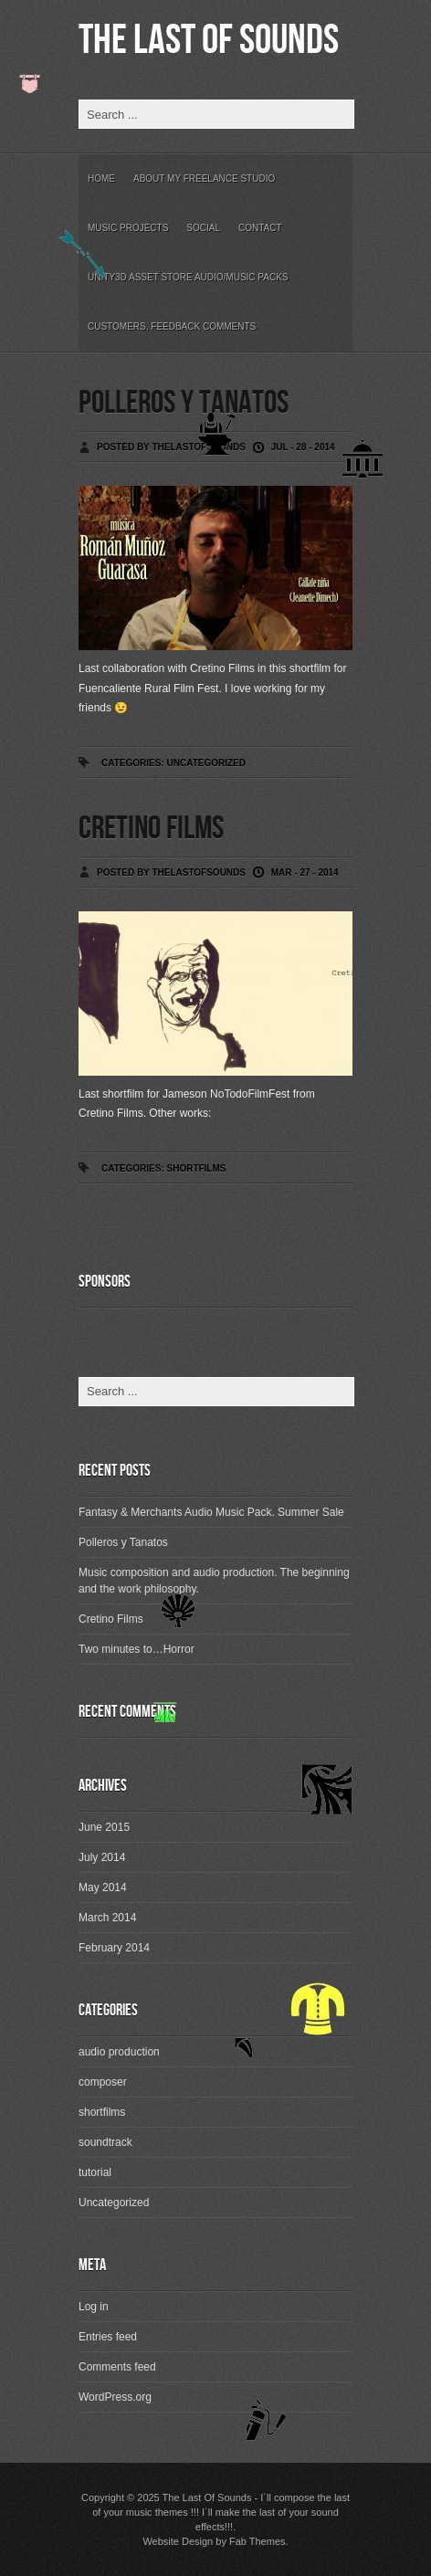 The height and width of the screenshot is (2576, 431). Describe the element at coordinates (245, 2048) in the screenshot. I see `equip saw claw weapon or tool` at that location.